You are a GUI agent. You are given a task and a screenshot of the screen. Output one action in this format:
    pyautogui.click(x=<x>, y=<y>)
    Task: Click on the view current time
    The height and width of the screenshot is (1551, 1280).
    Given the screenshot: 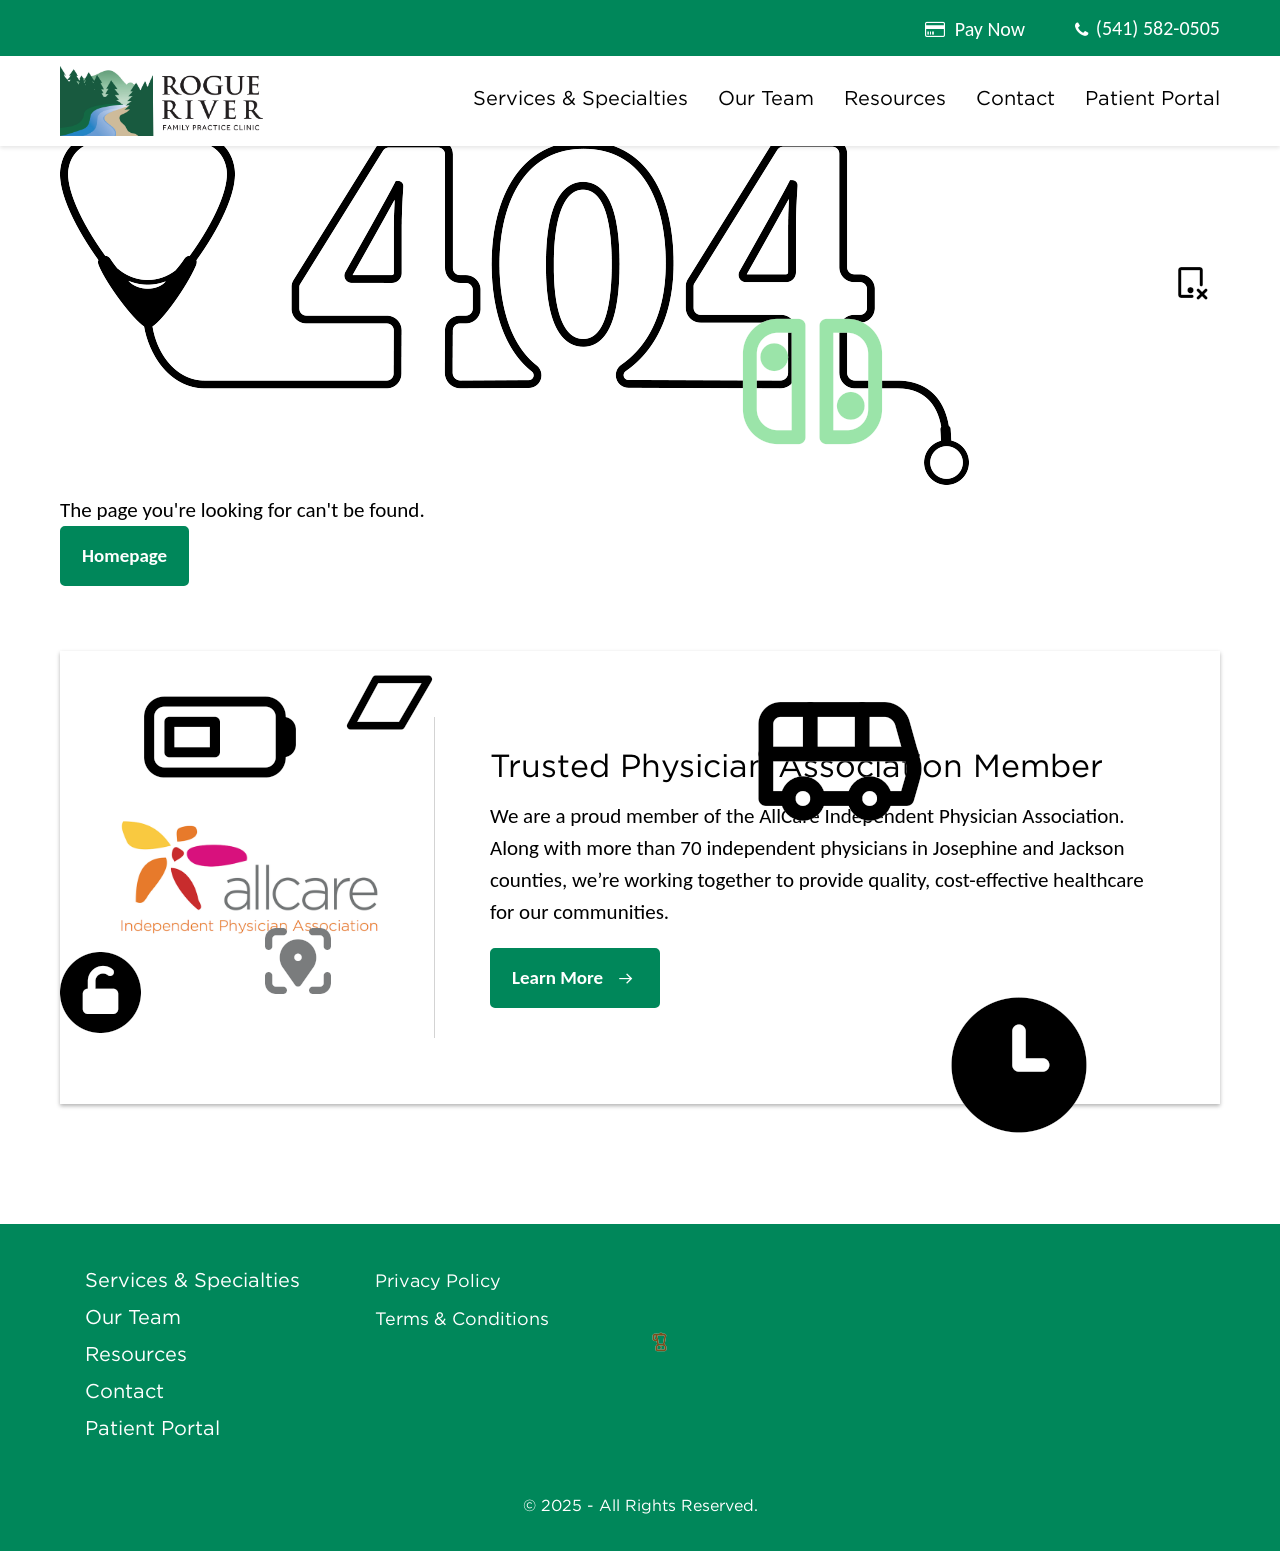 What is the action you would take?
    pyautogui.click(x=1019, y=1065)
    